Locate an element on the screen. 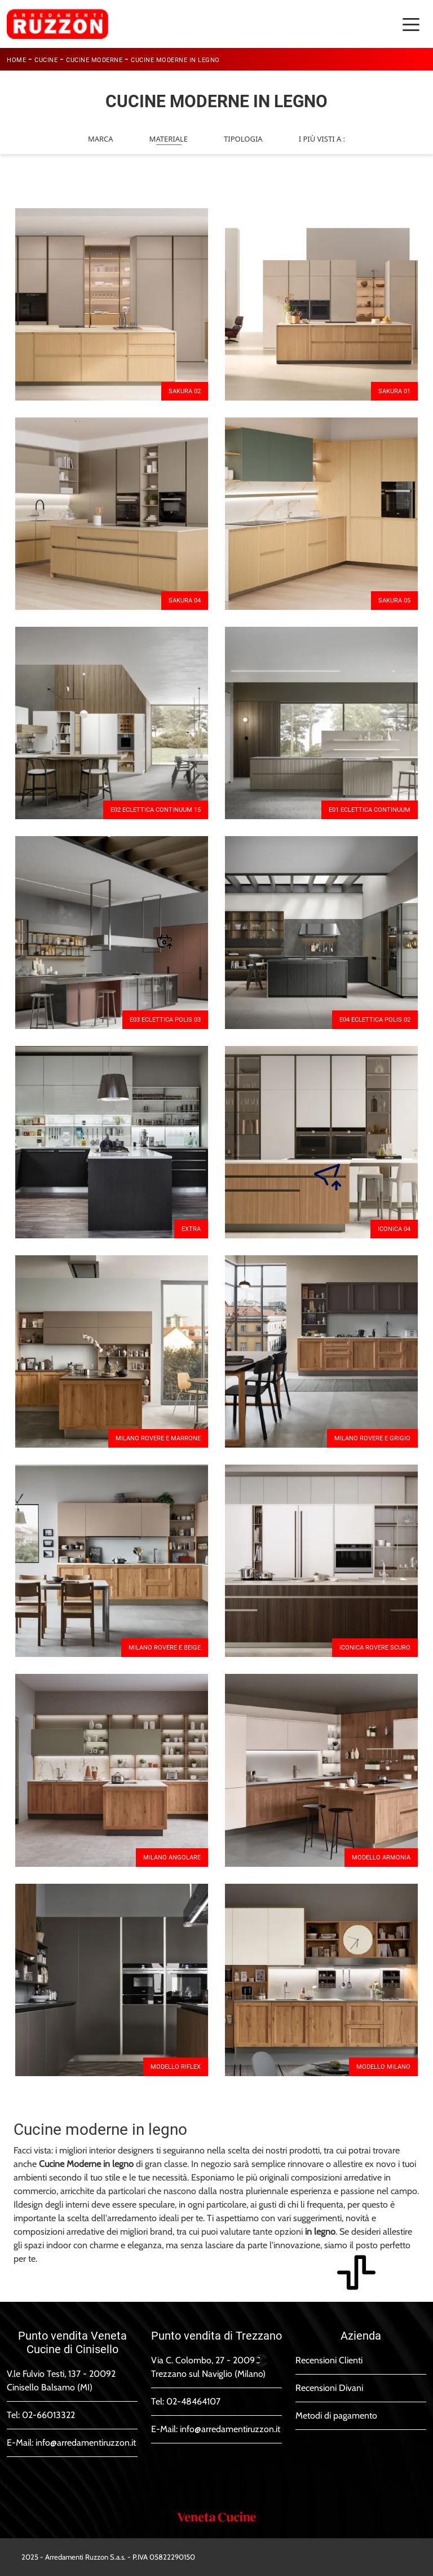 This screenshot has height=2576, width=433. upload or share your current location is located at coordinates (327, 1176).